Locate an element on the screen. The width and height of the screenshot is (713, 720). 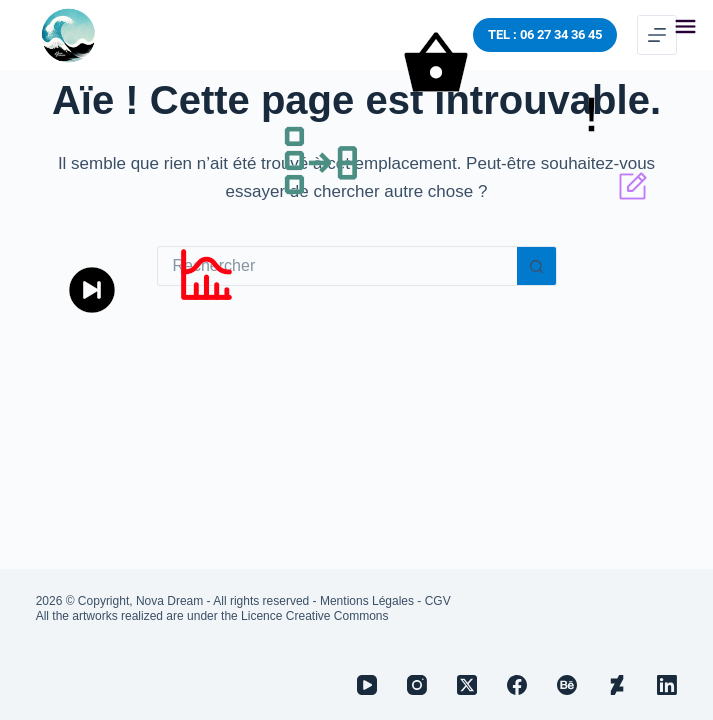
view histogram or distribution chart is located at coordinates (206, 274).